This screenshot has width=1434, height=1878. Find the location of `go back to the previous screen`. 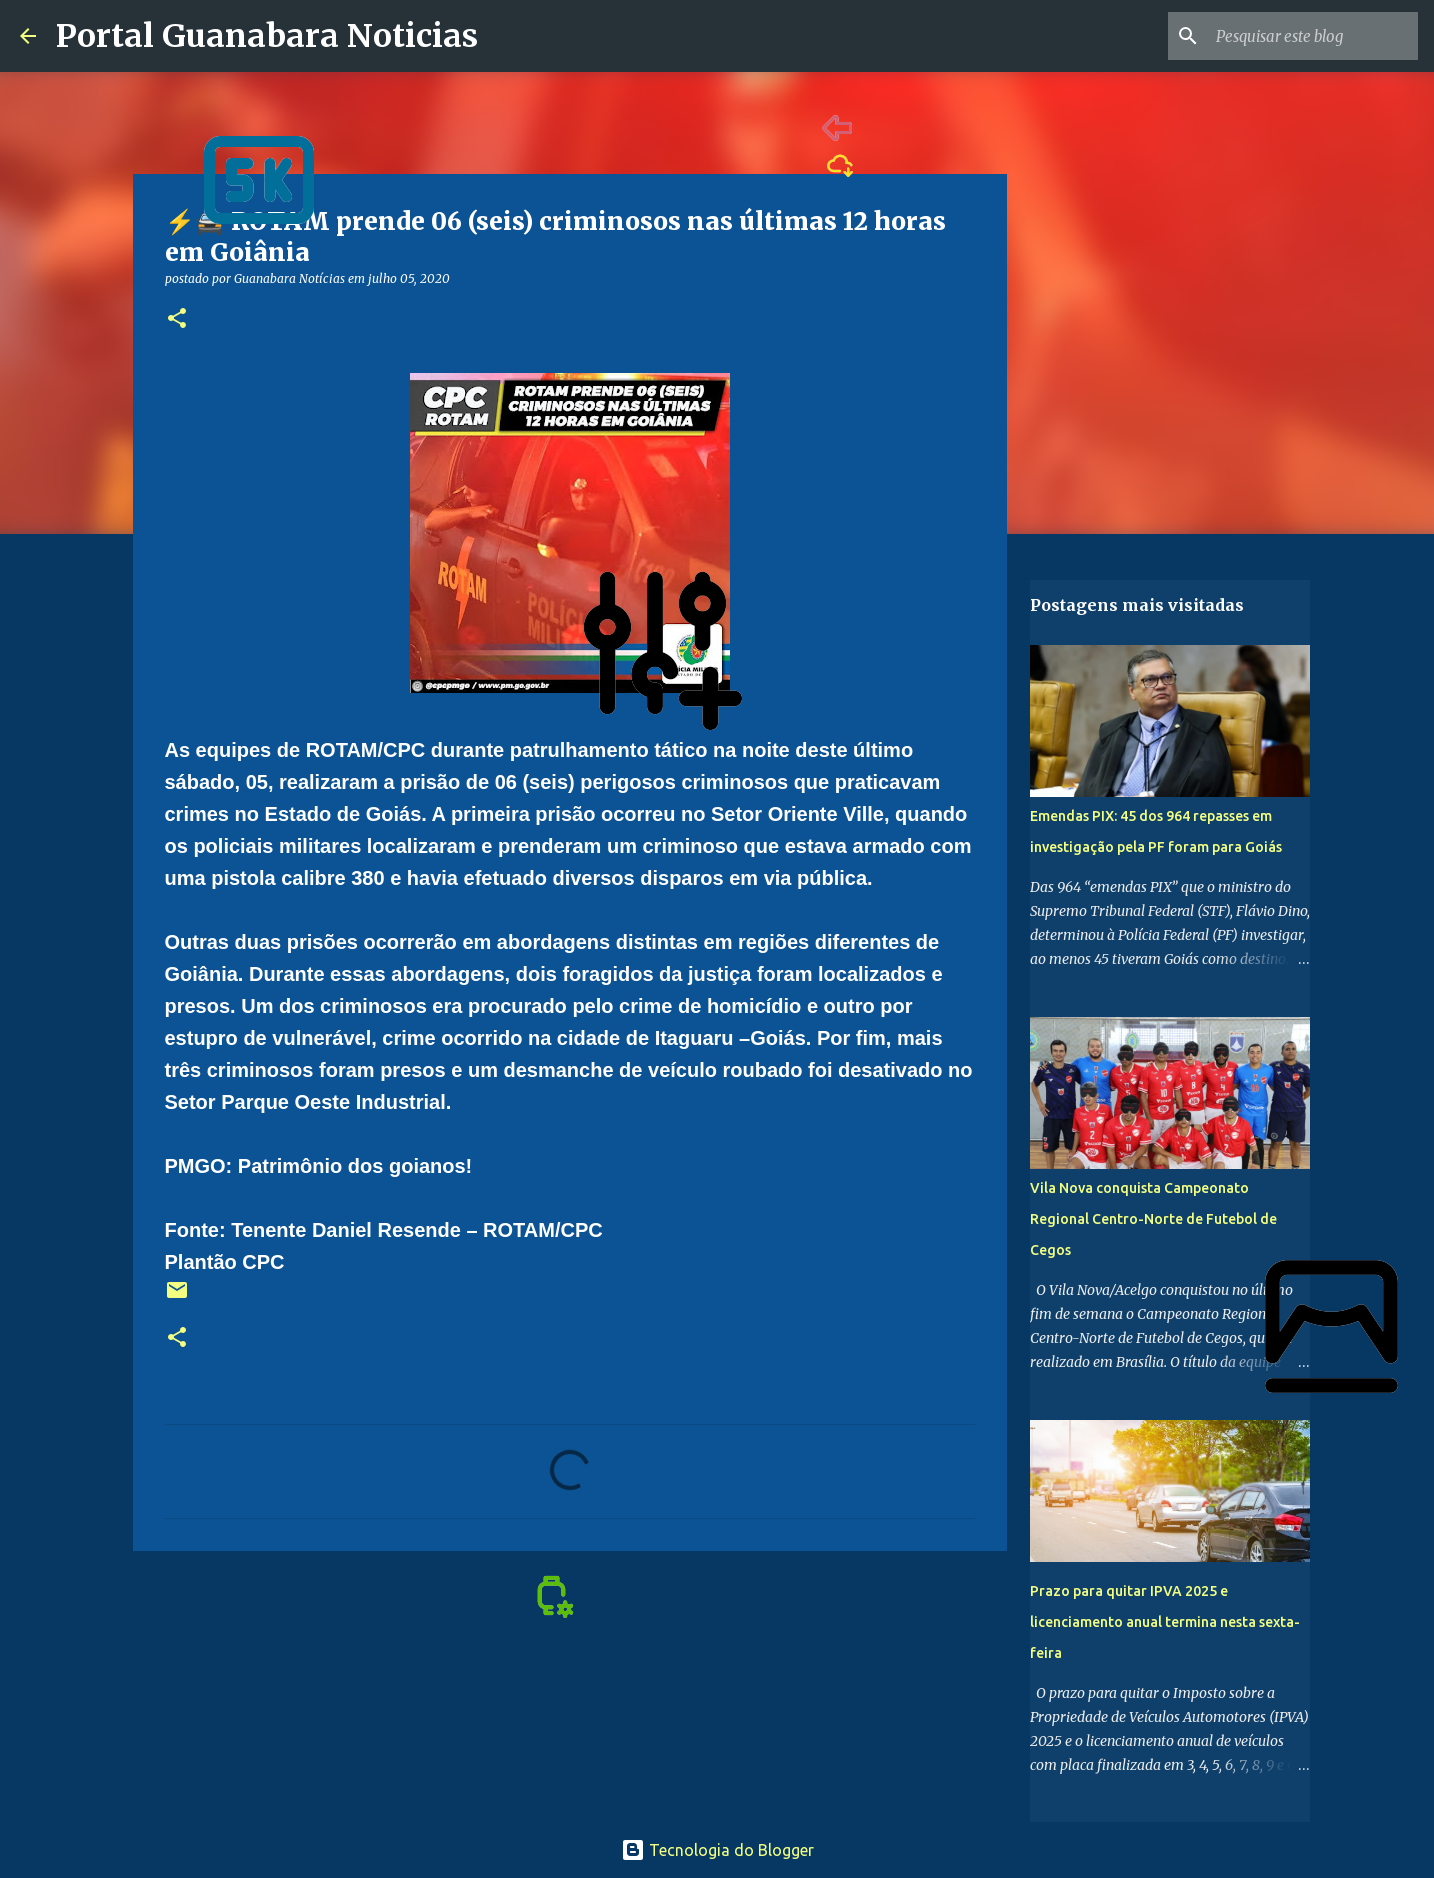

go back to the previous screen is located at coordinates (837, 128).